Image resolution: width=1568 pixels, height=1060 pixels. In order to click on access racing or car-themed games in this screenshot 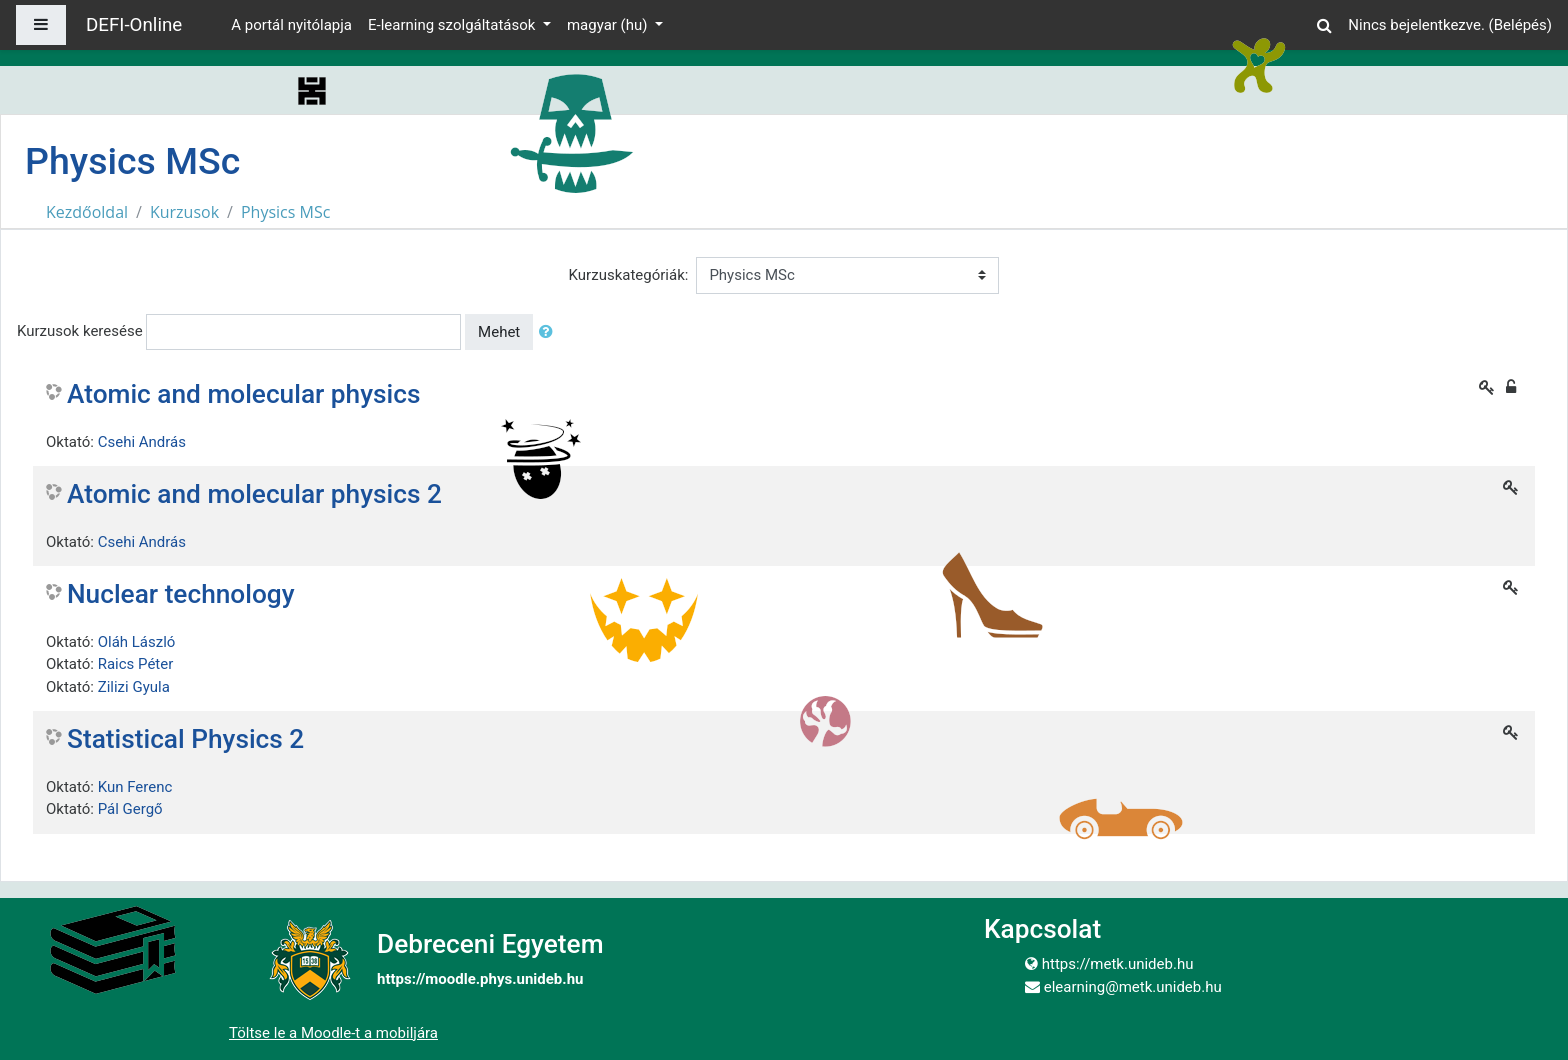, I will do `click(1121, 819)`.